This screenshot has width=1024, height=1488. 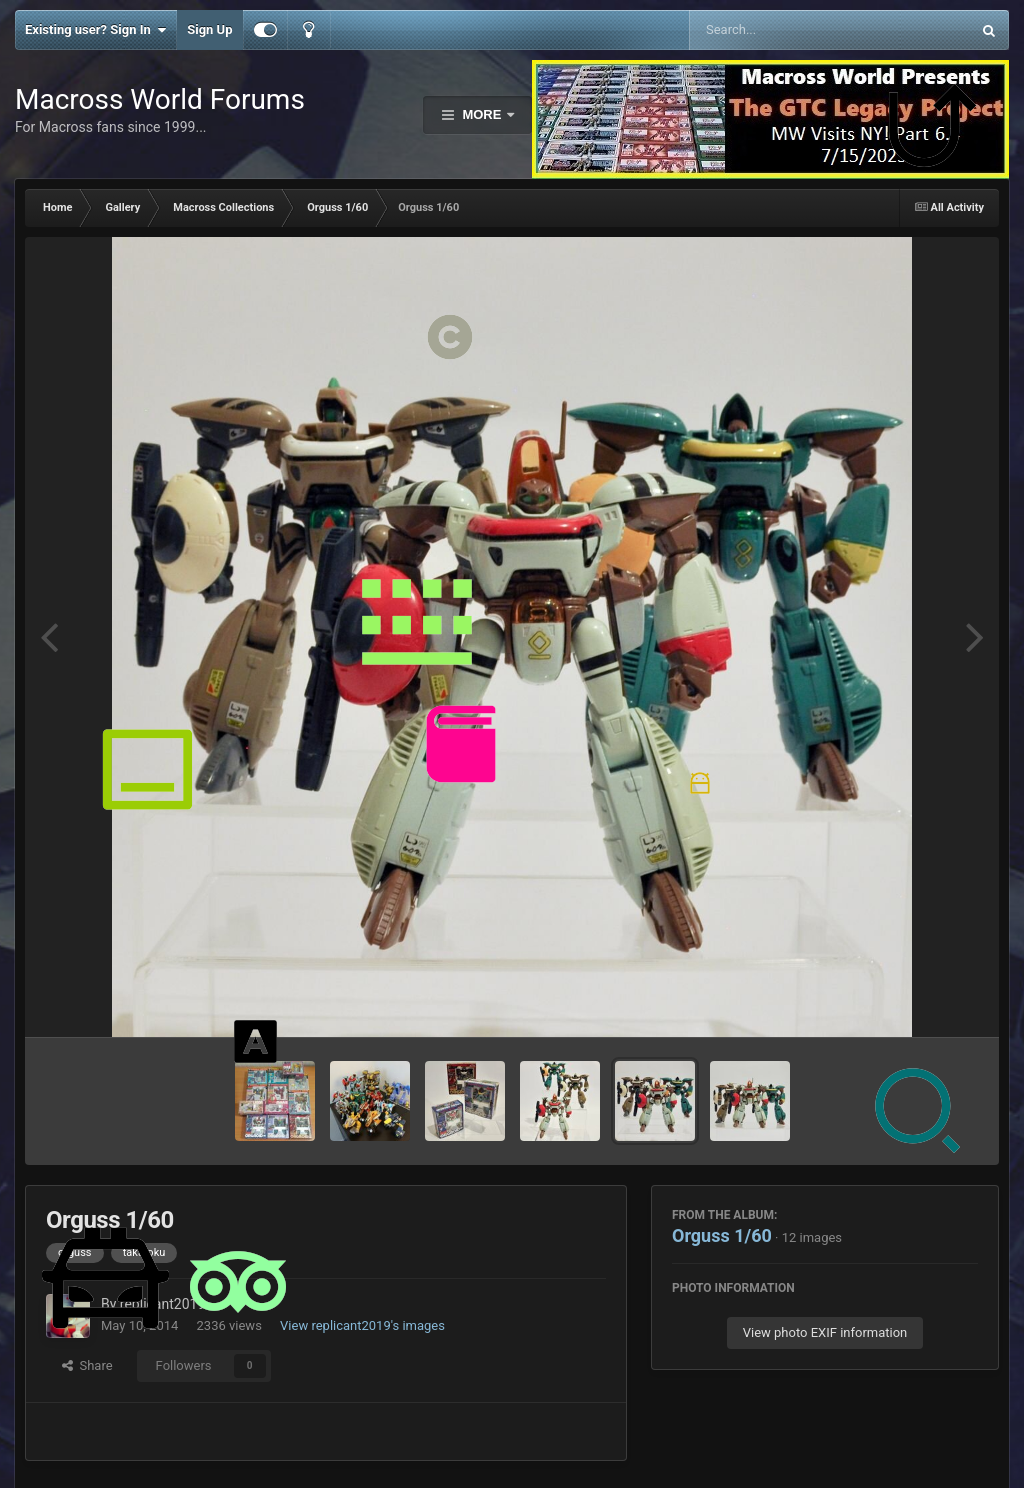 I want to click on locate nearby police stations, so click(x=105, y=1275).